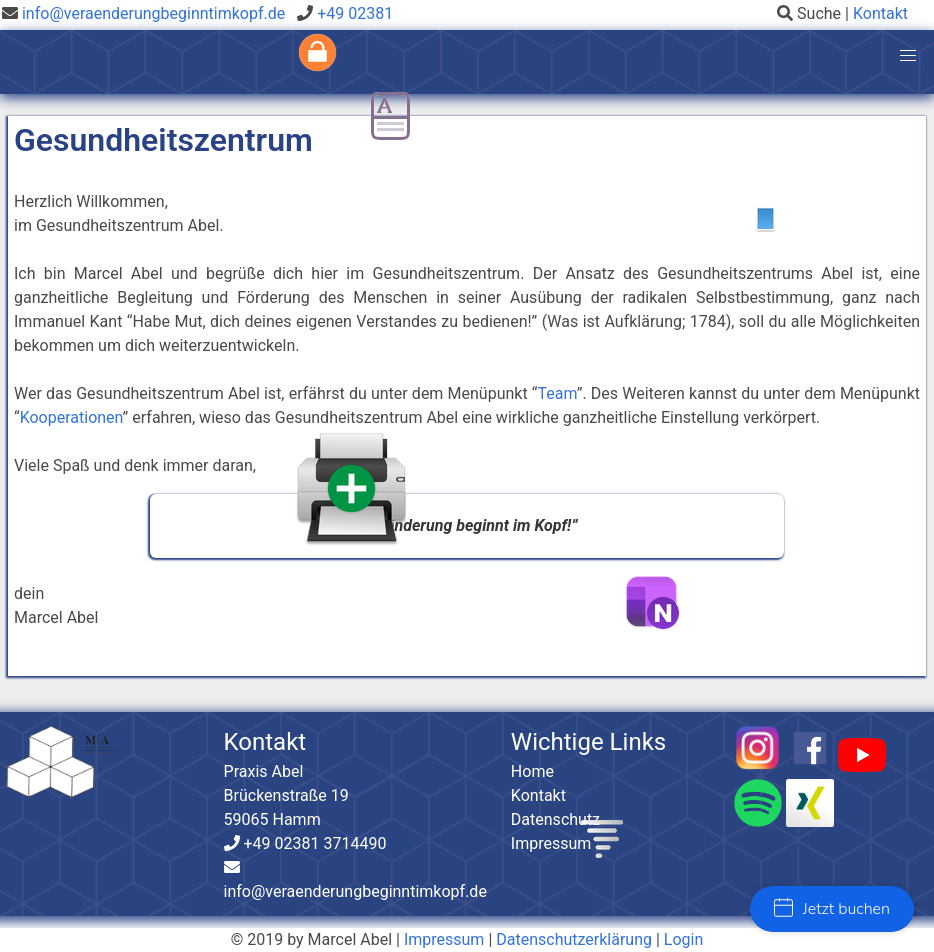  Describe the element at coordinates (392, 116) in the screenshot. I see `scan a document or image` at that location.